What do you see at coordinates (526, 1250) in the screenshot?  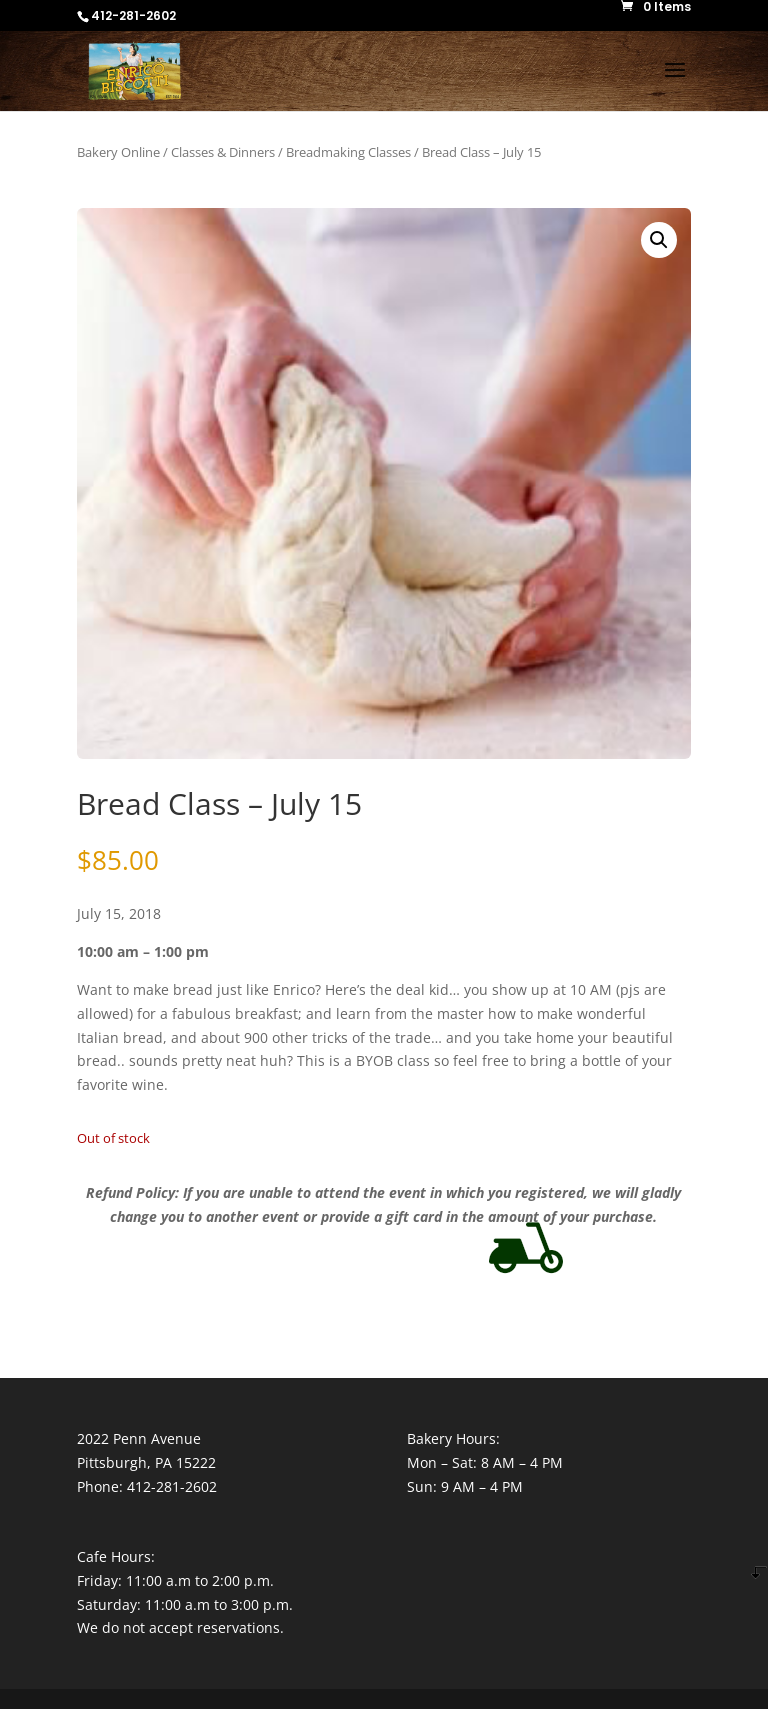 I see `select moped or scooter delivery` at bounding box center [526, 1250].